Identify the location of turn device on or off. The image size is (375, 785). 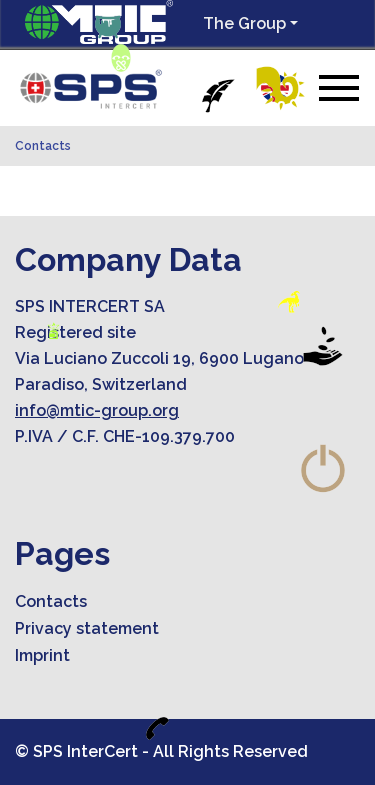
(323, 468).